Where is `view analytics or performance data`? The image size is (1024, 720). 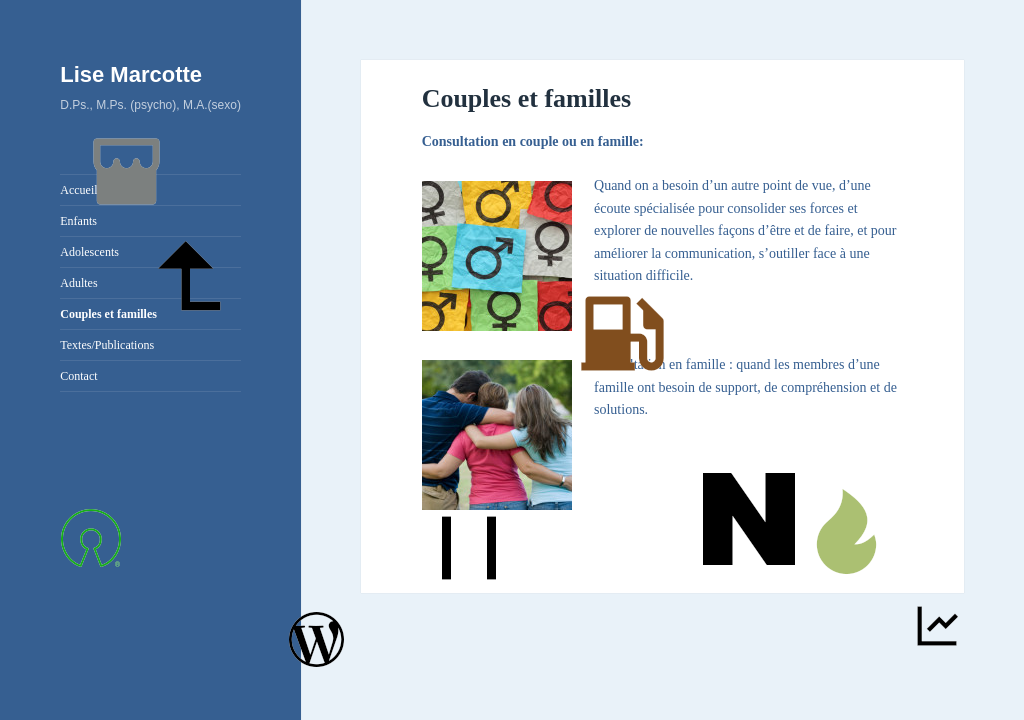 view analytics or performance data is located at coordinates (937, 626).